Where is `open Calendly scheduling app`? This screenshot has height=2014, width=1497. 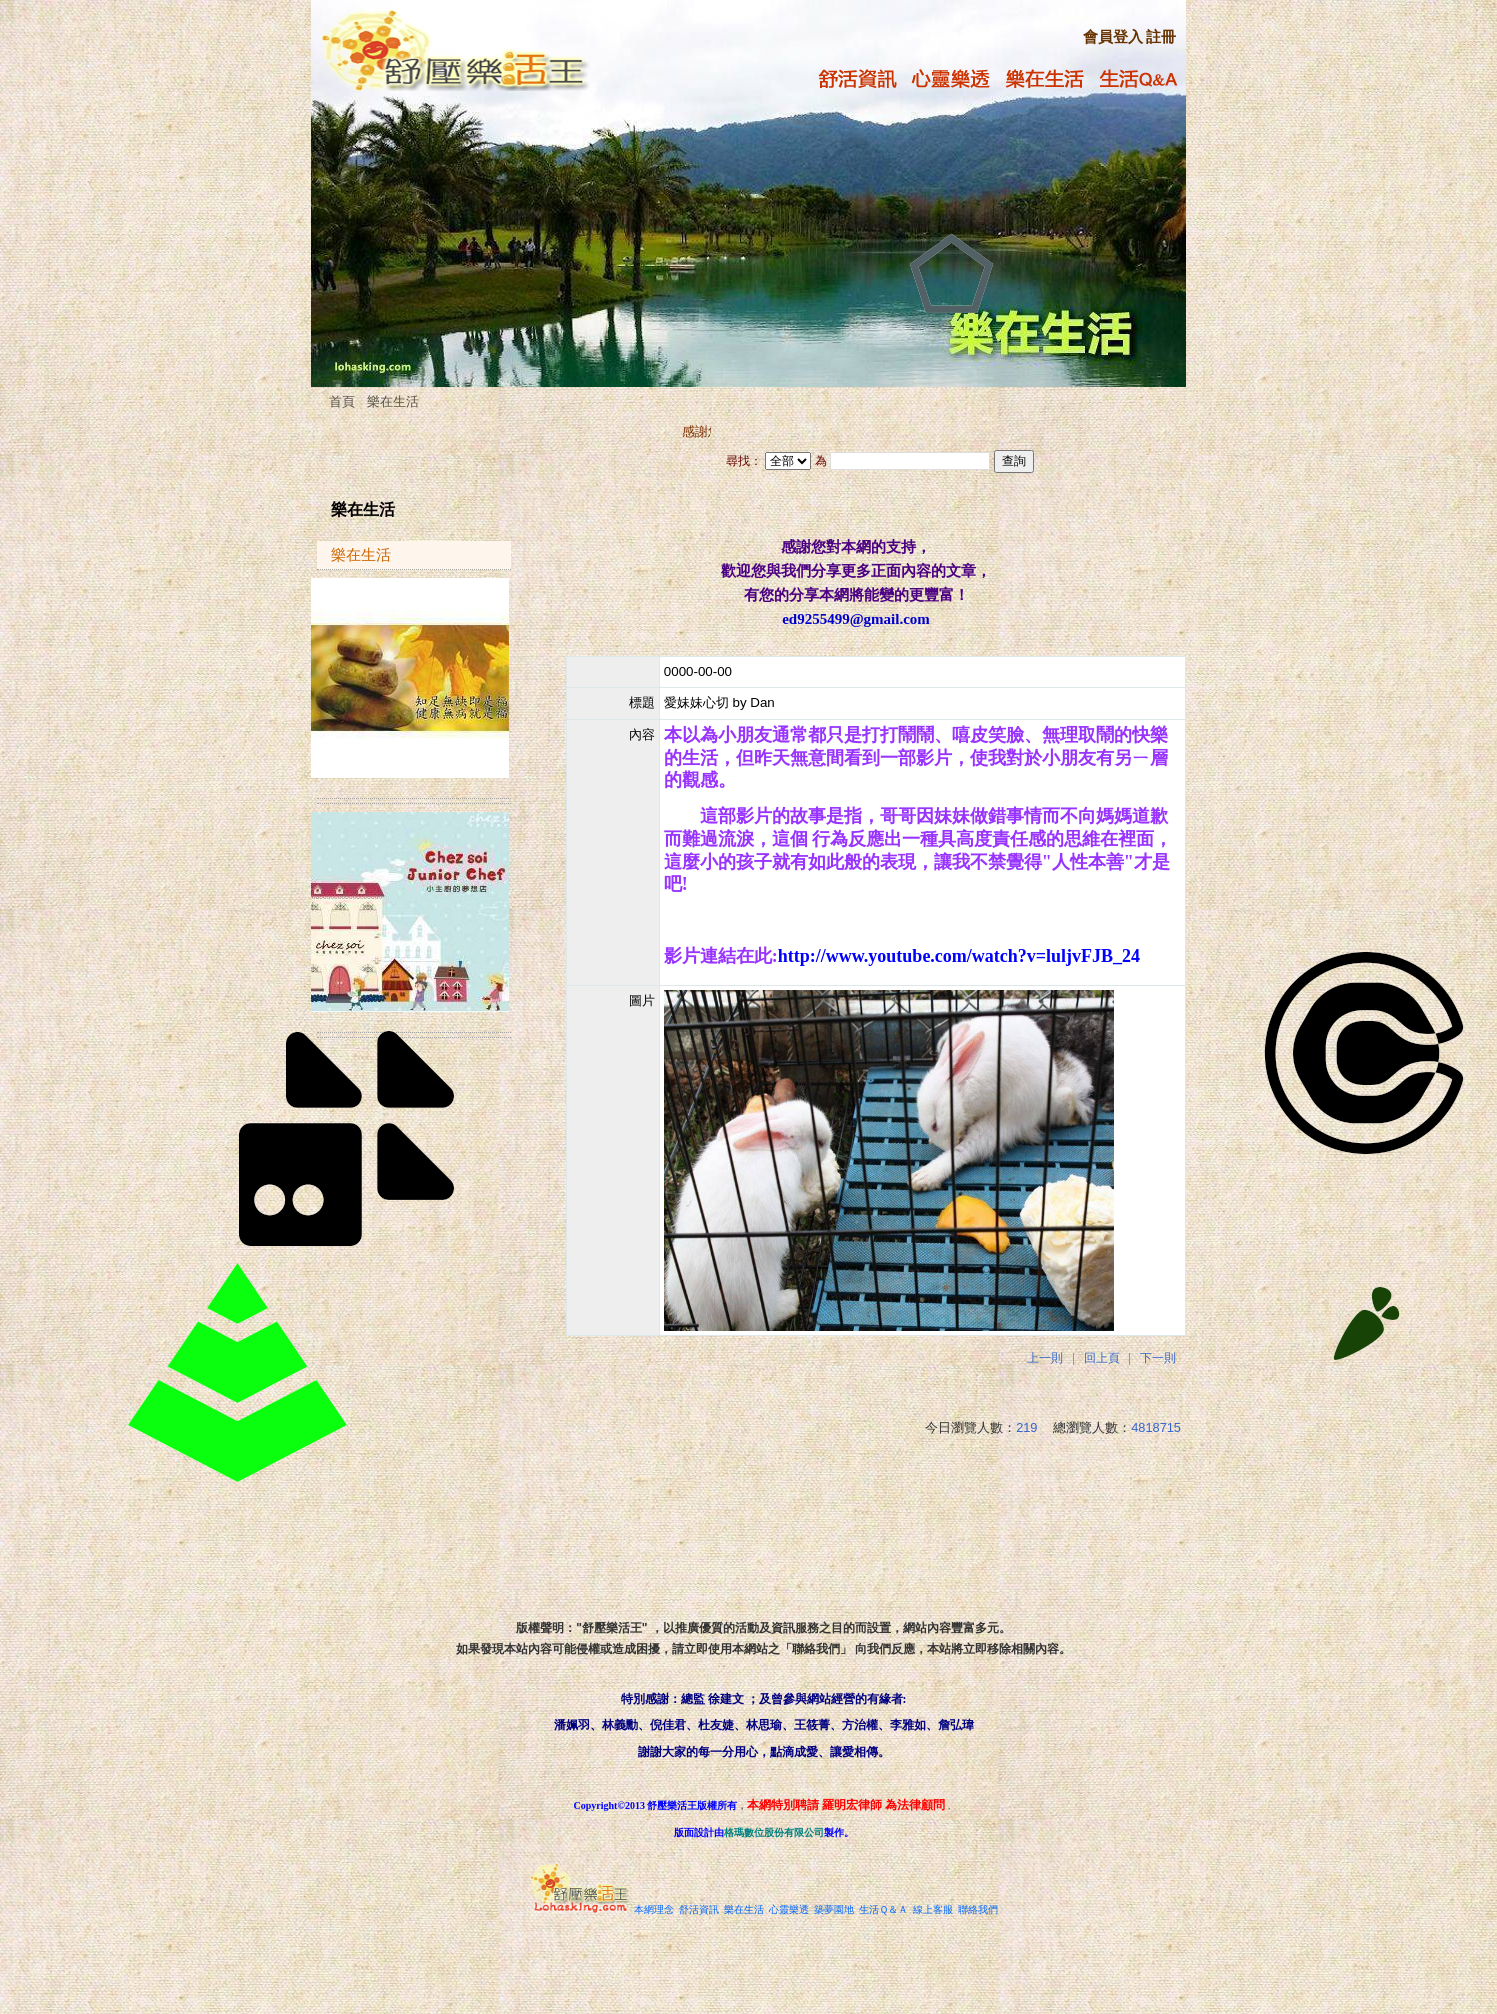 open Calendly scheduling app is located at coordinates (1364, 1053).